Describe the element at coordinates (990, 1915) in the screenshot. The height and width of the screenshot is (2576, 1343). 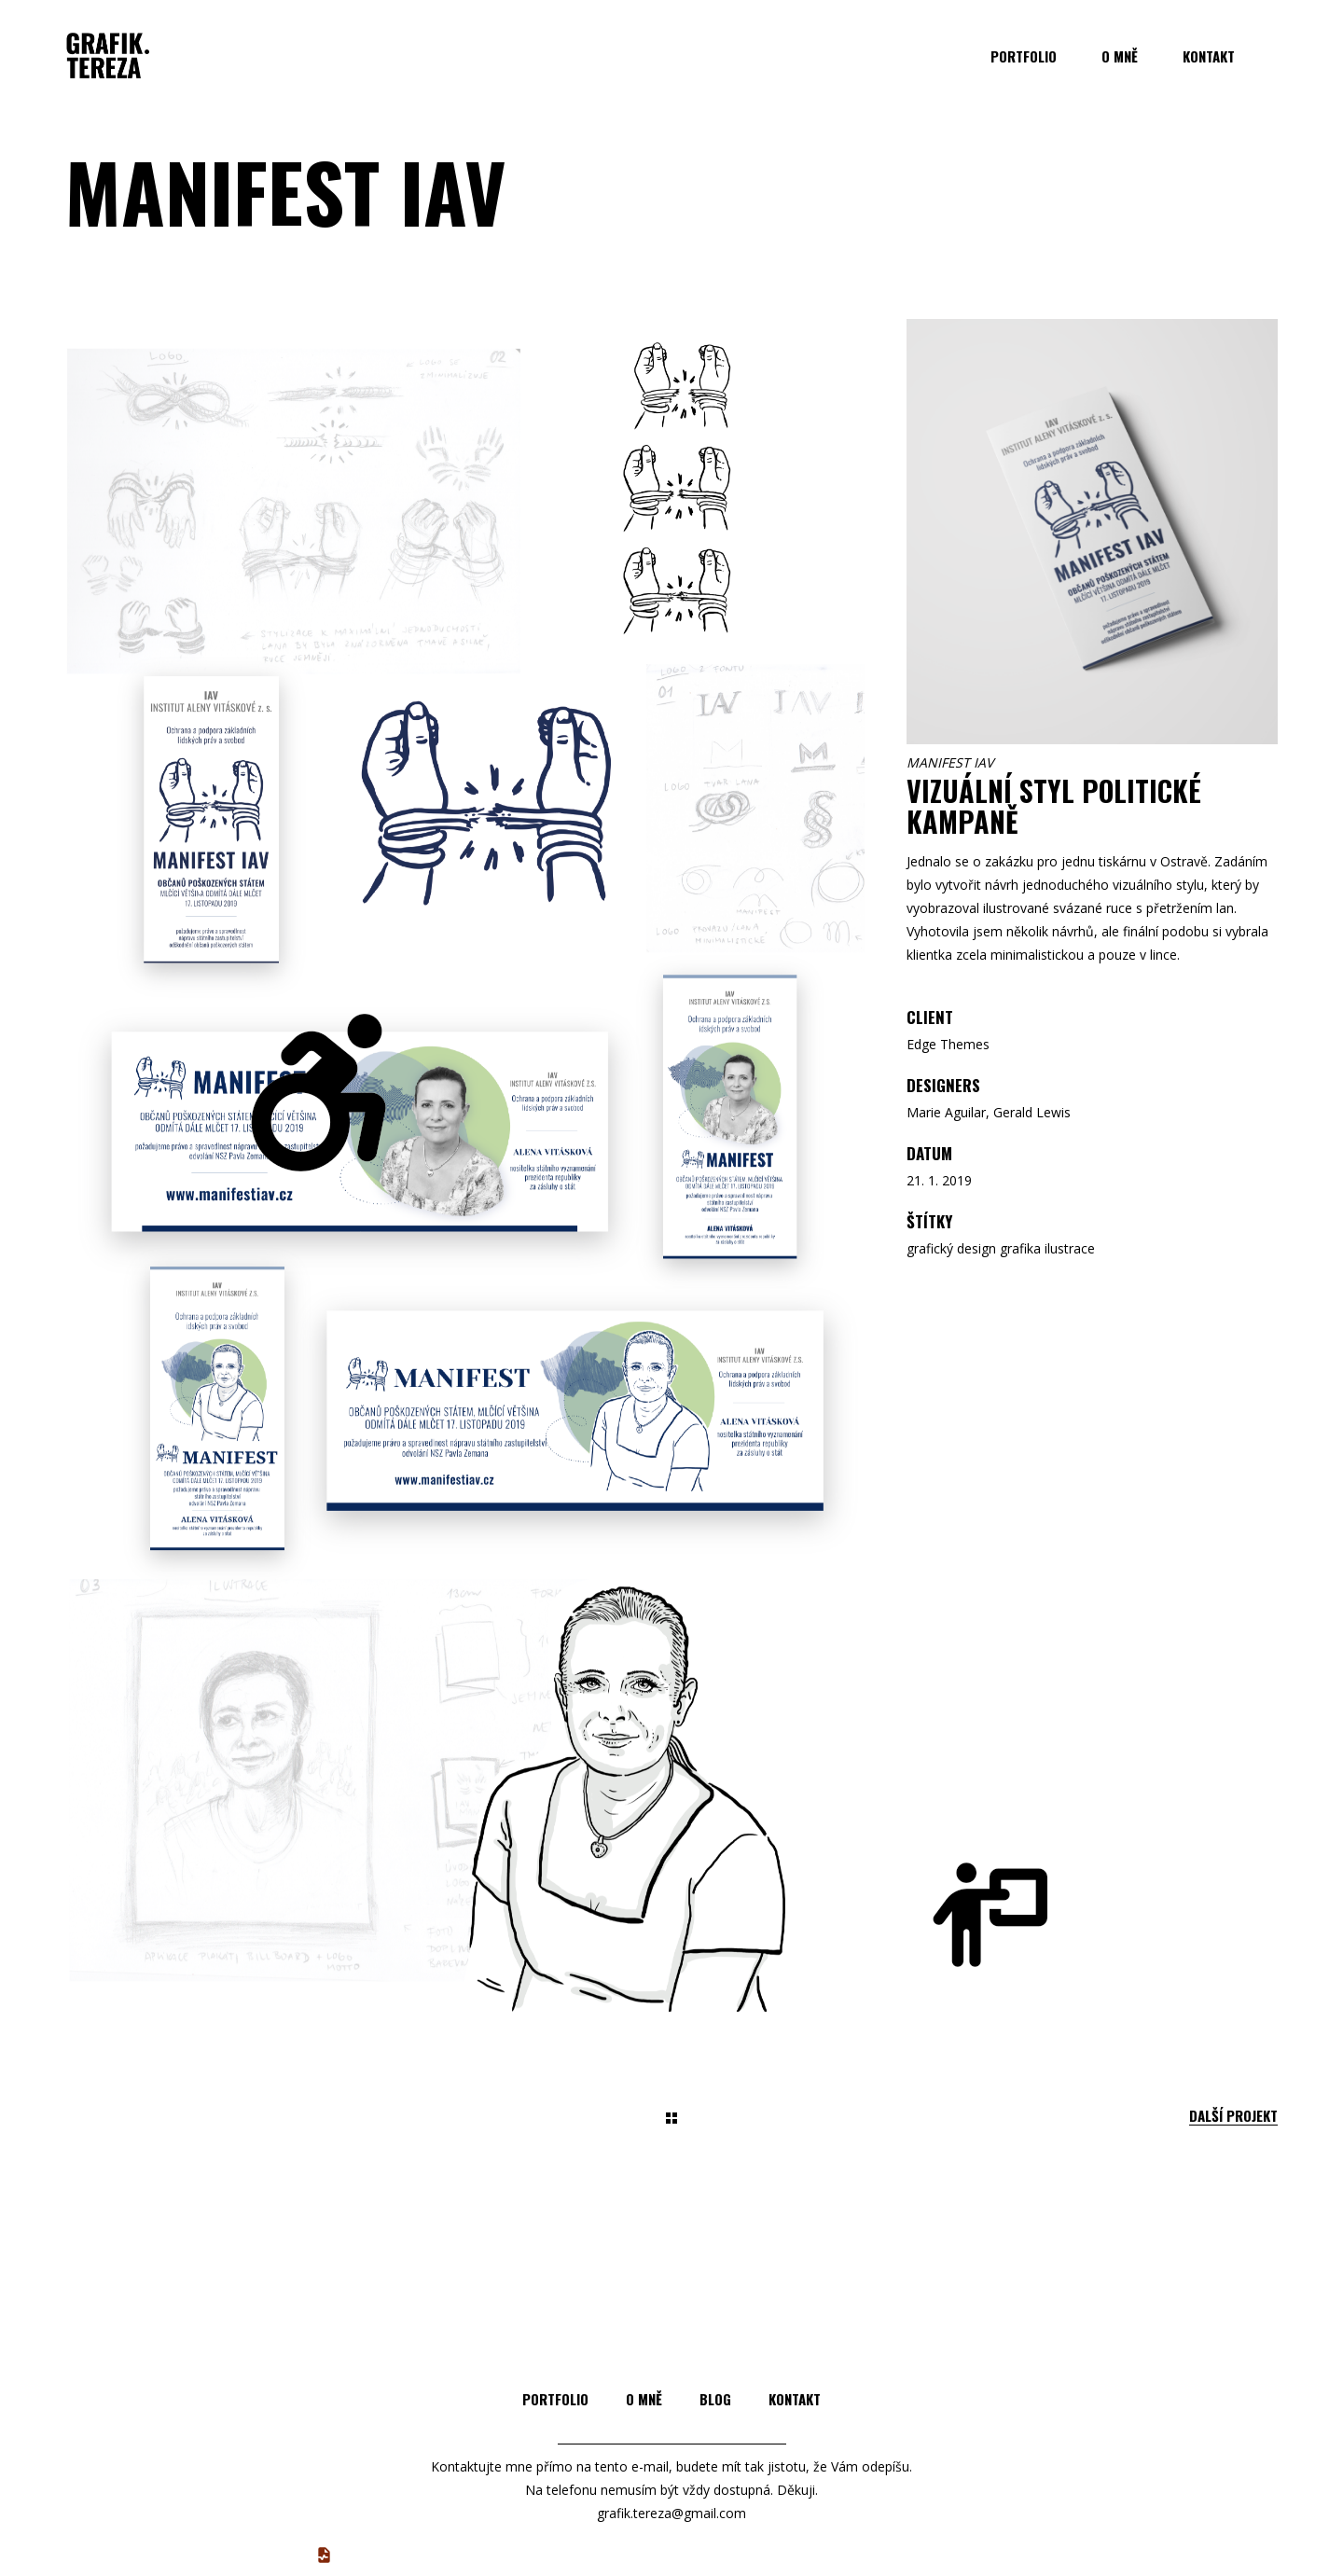
I see `access presentation or teaching mode` at that location.